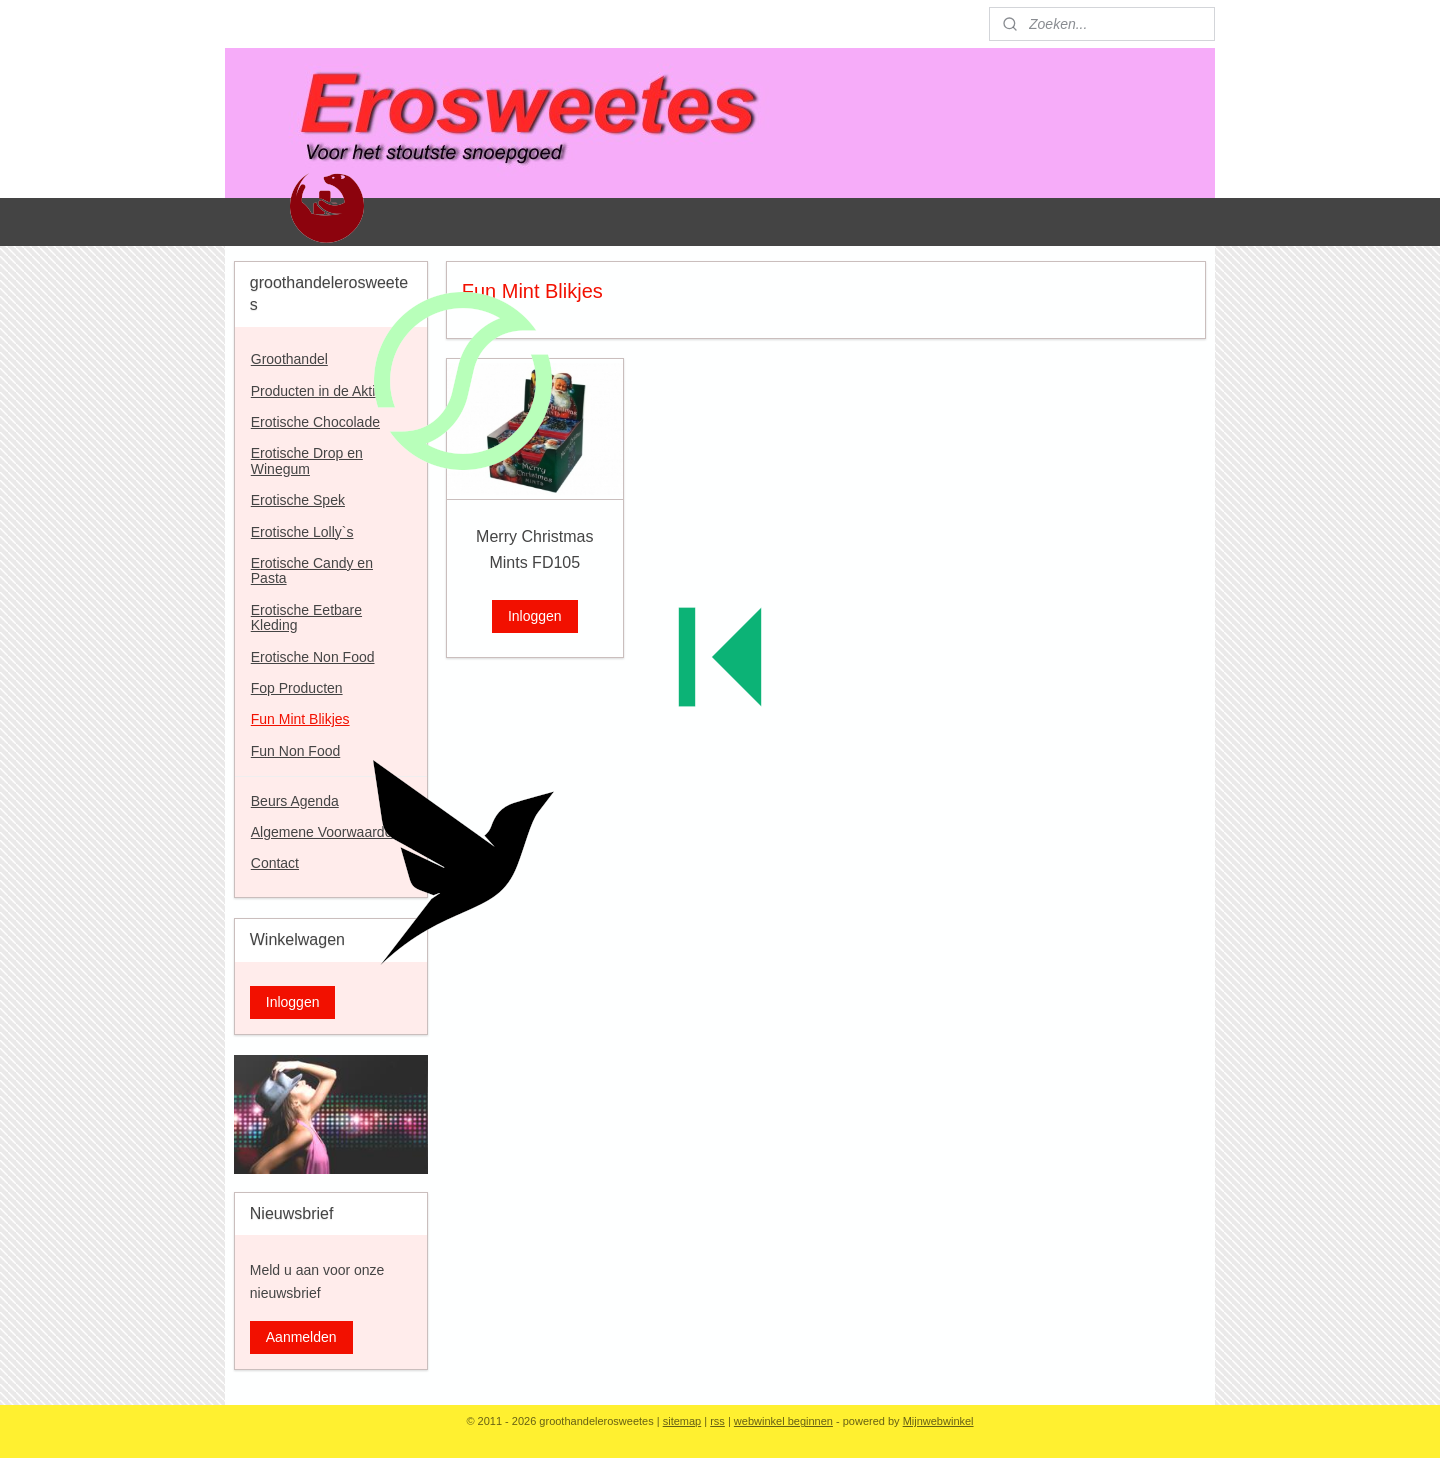 This screenshot has width=1440, height=1458. What do you see at coordinates (327, 208) in the screenshot?
I see `linuxserver.io project logo` at bounding box center [327, 208].